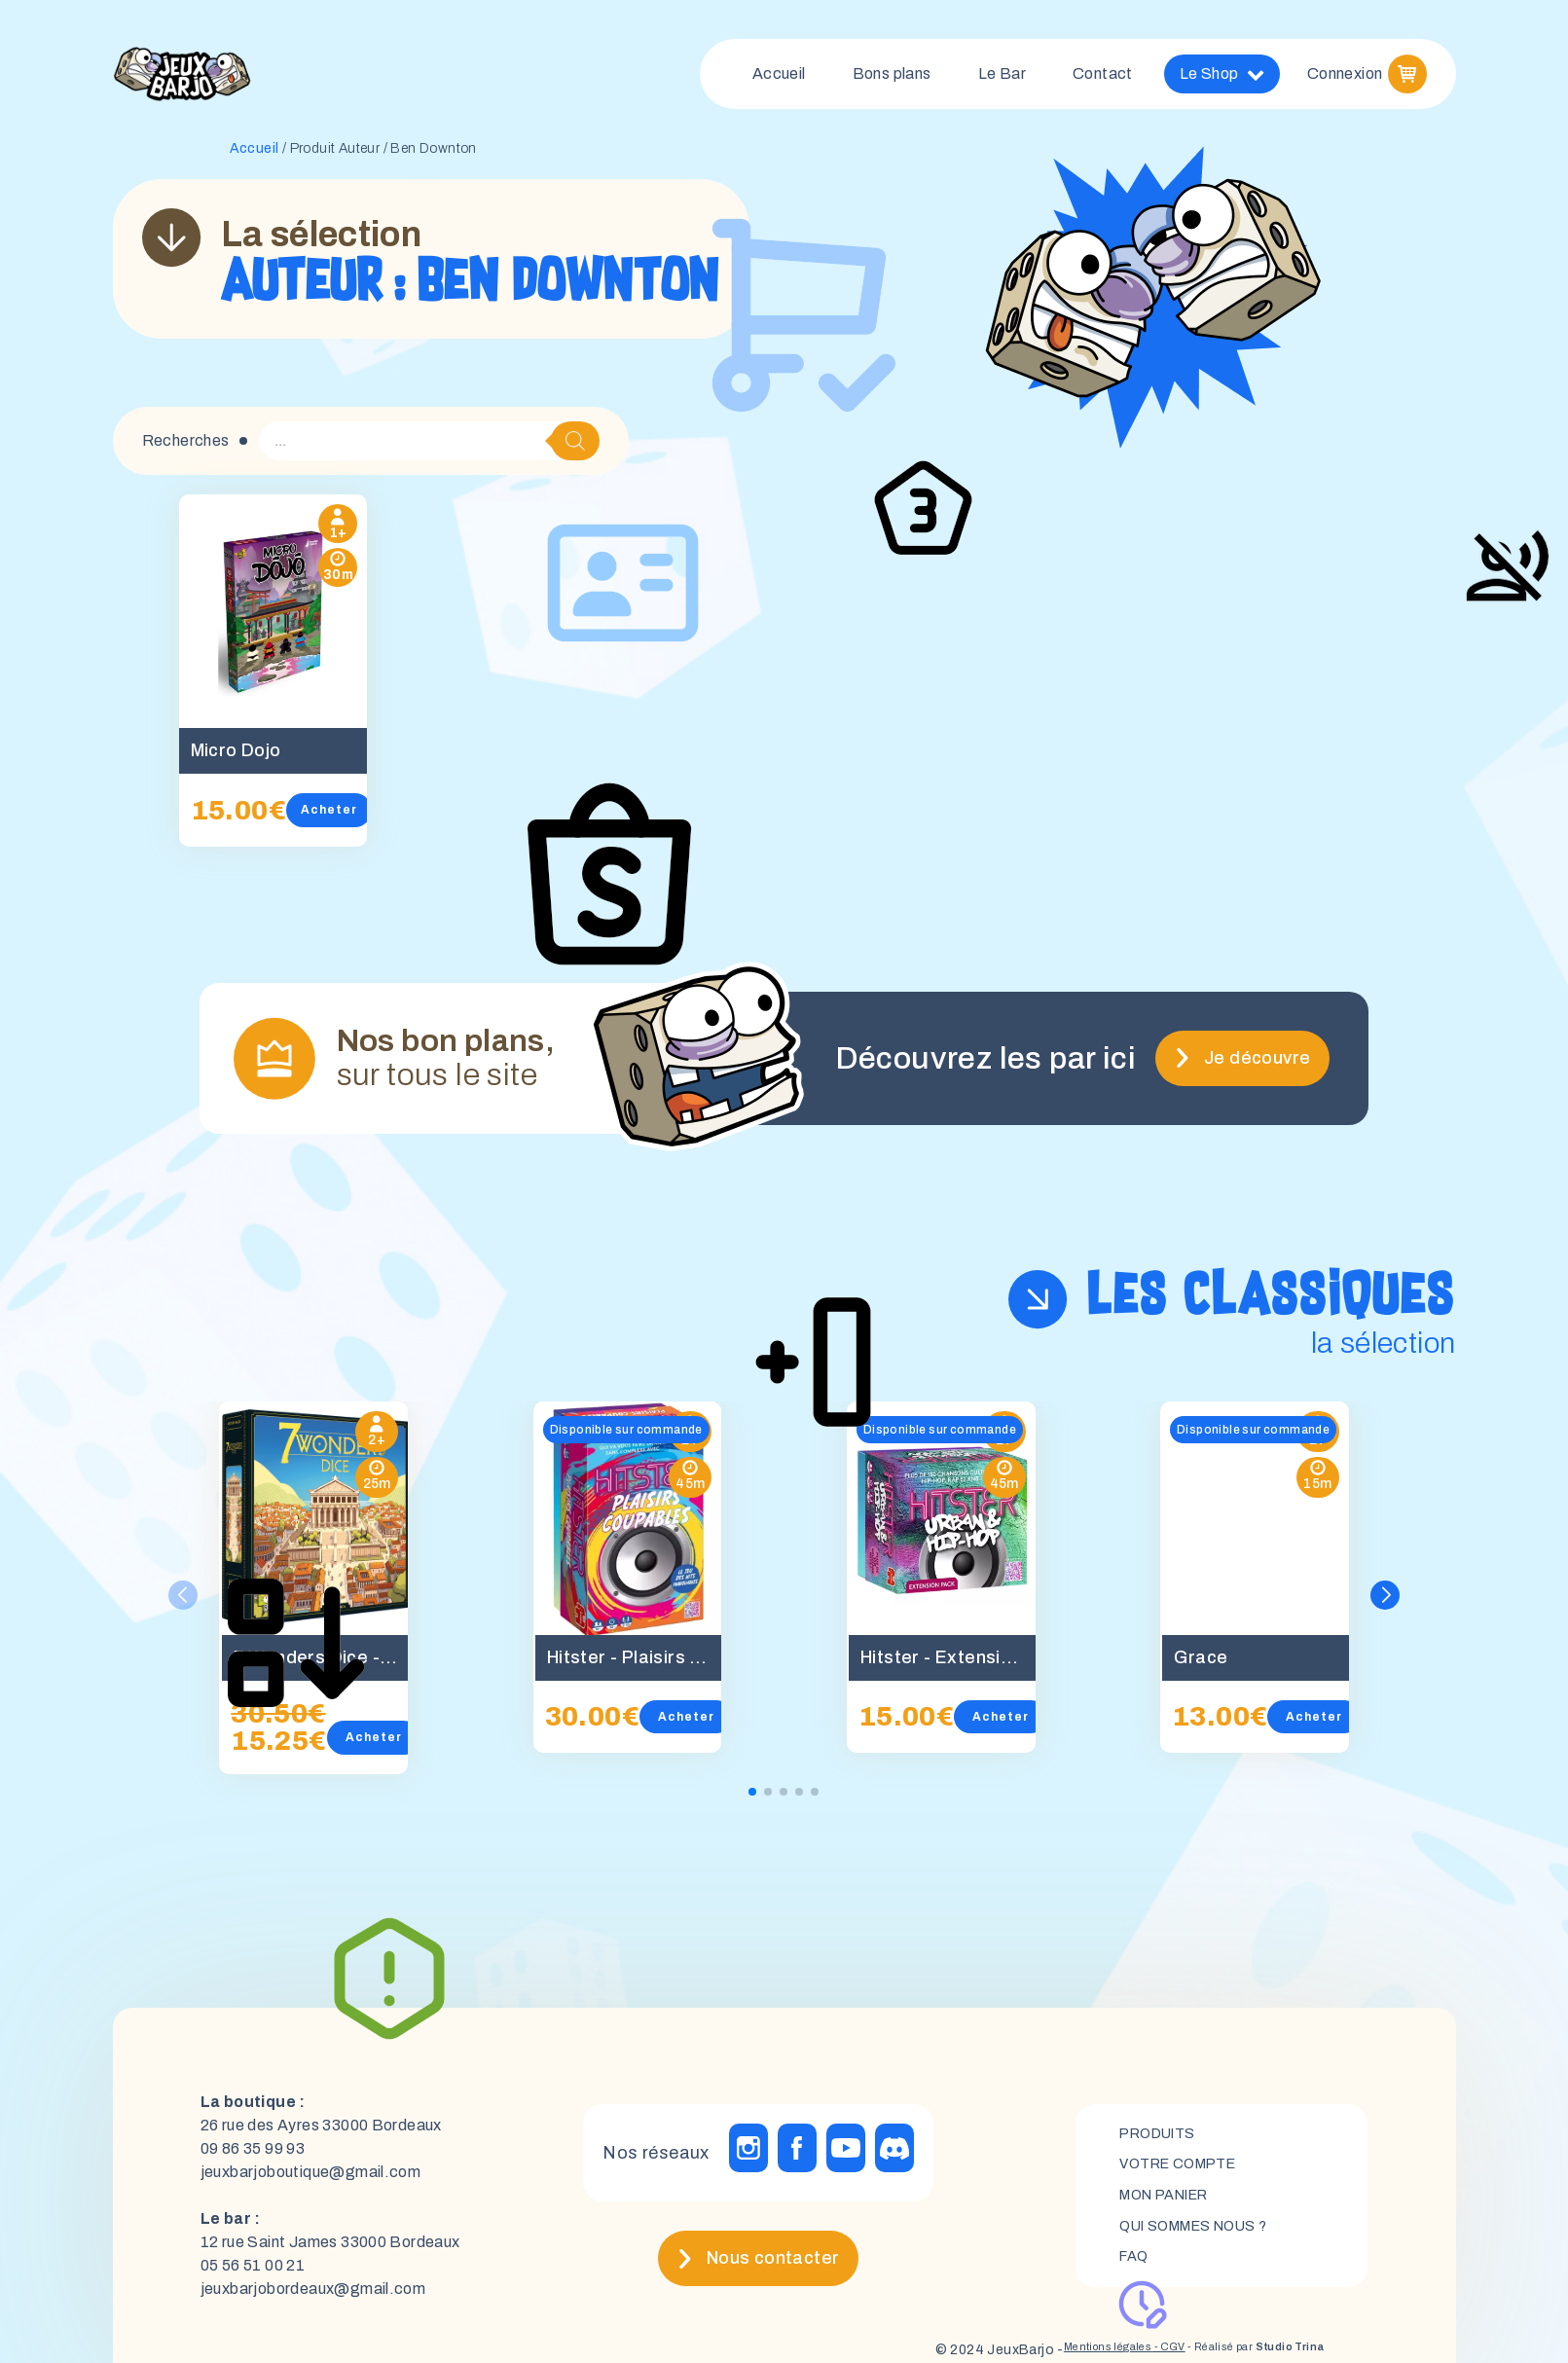  Describe the element at coordinates (1142, 2304) in the screenshot. I see `edit a scheduled time or event` at that location.